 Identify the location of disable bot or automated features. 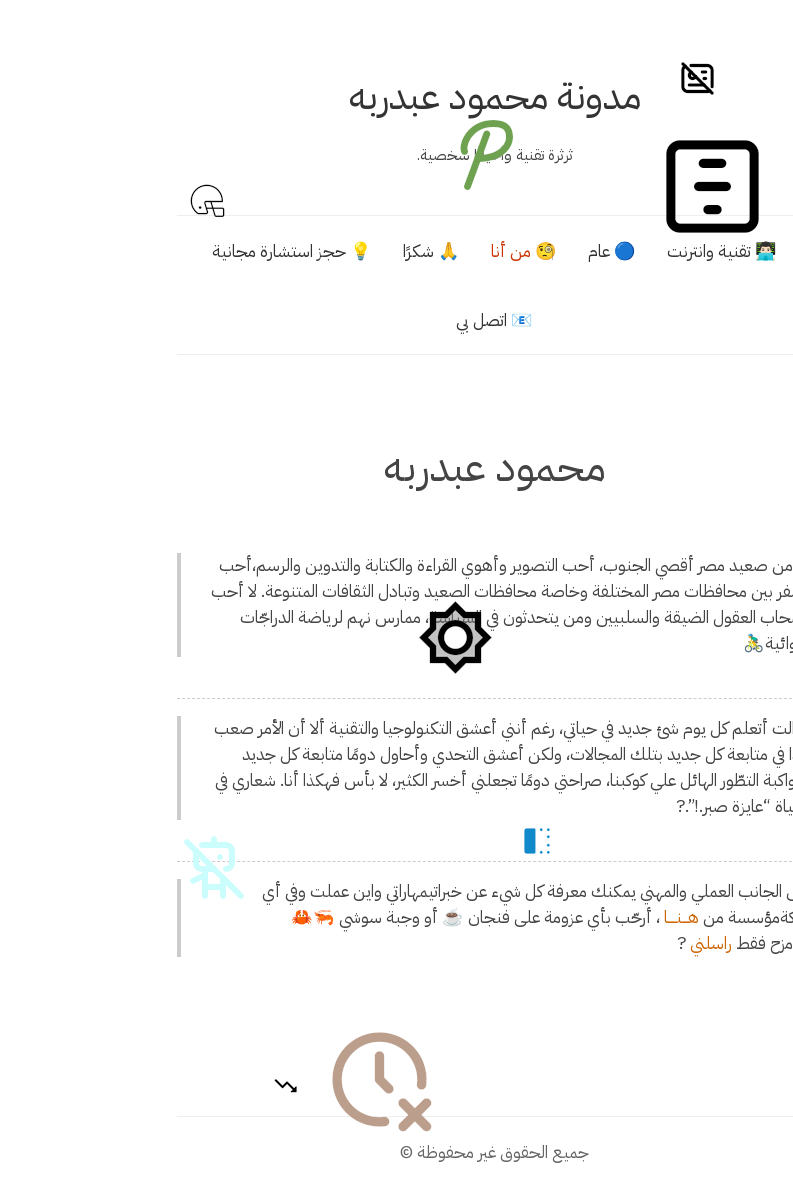
(214, 869).